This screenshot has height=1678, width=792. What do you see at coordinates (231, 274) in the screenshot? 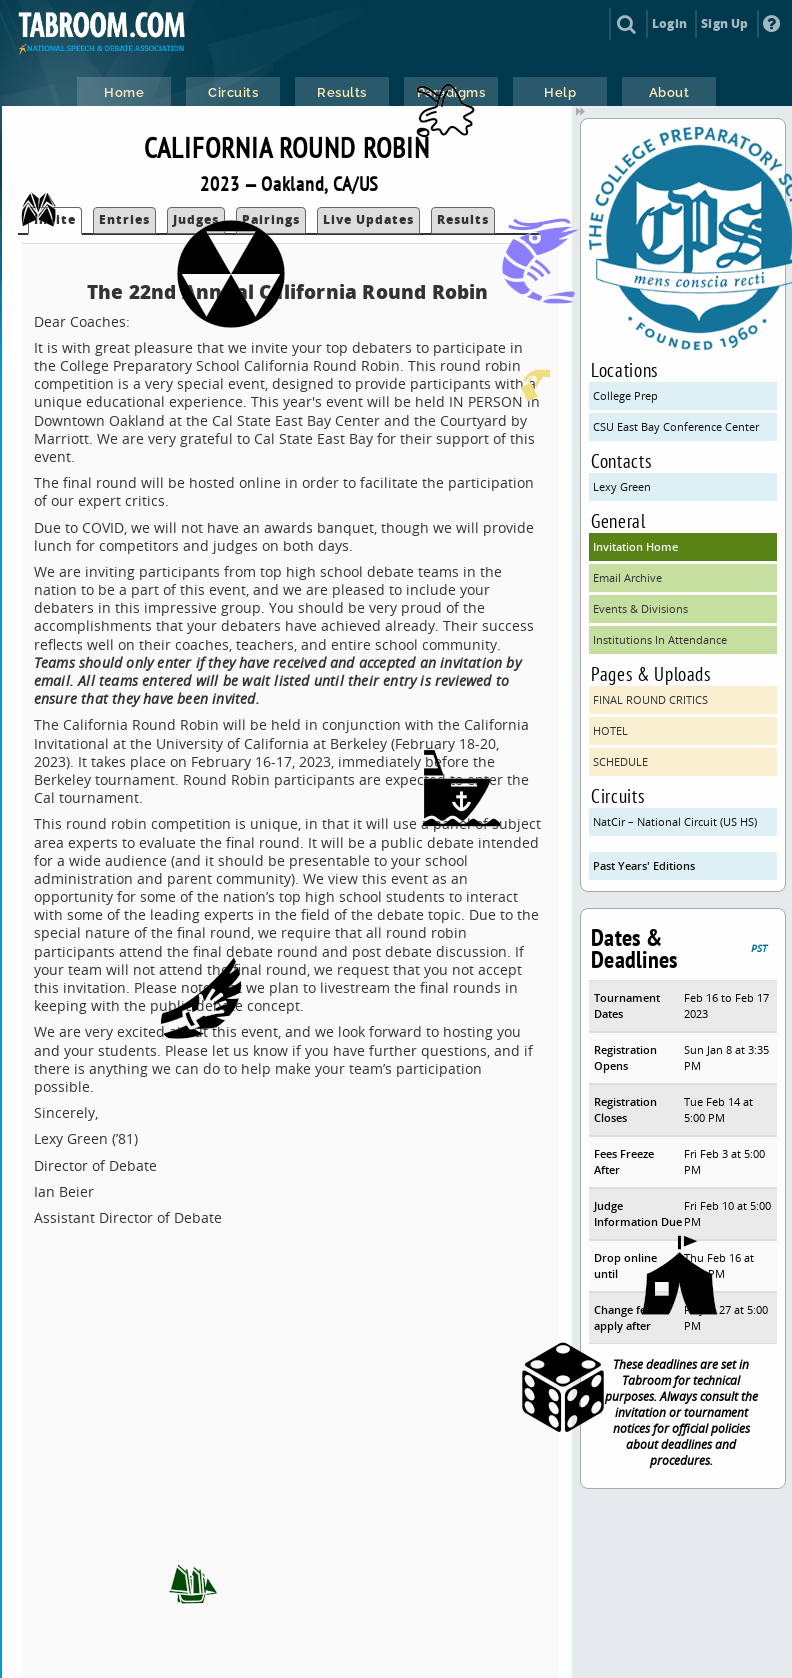
I see `indicates a fallout shelter location` at bounding box center [231, 274].